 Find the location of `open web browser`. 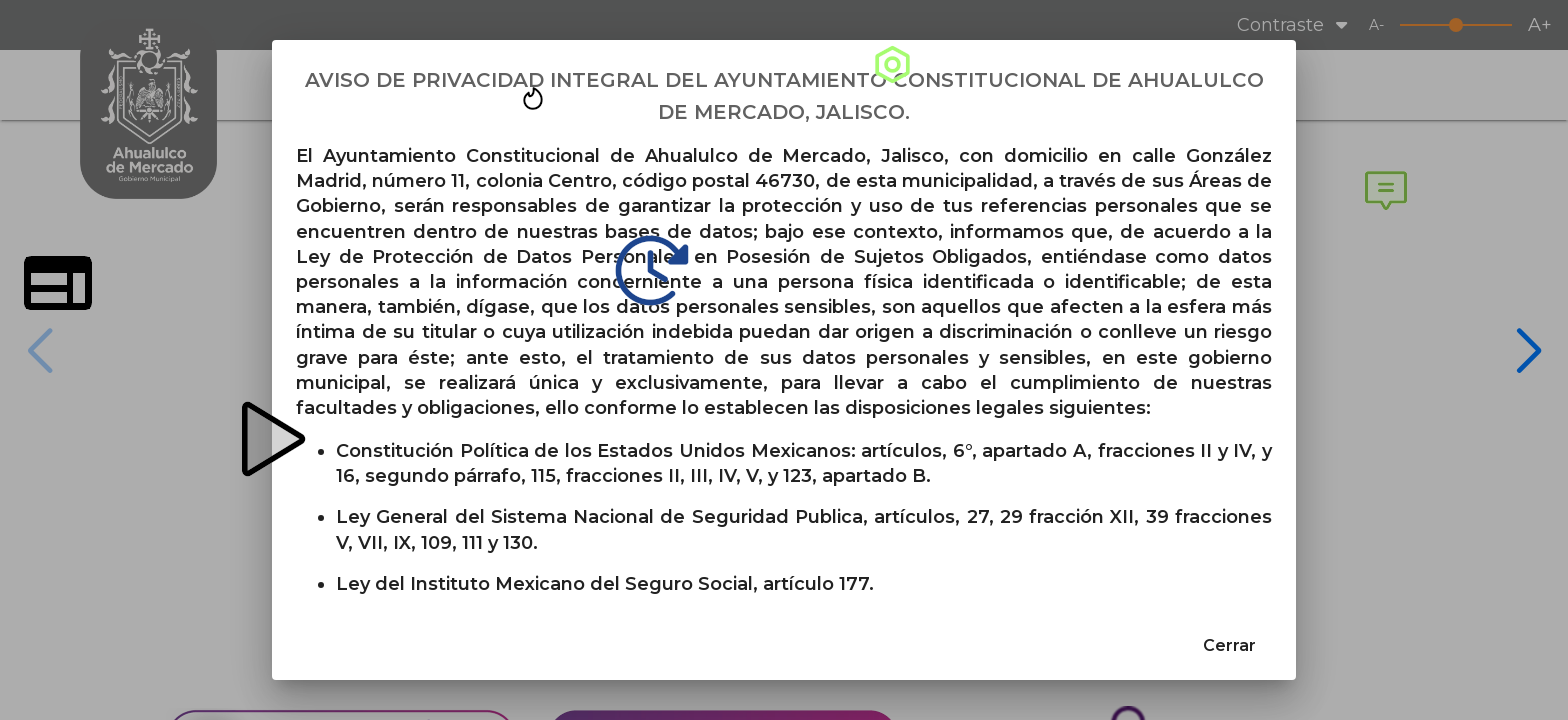

open web browser is located at coordinates (58, 283).